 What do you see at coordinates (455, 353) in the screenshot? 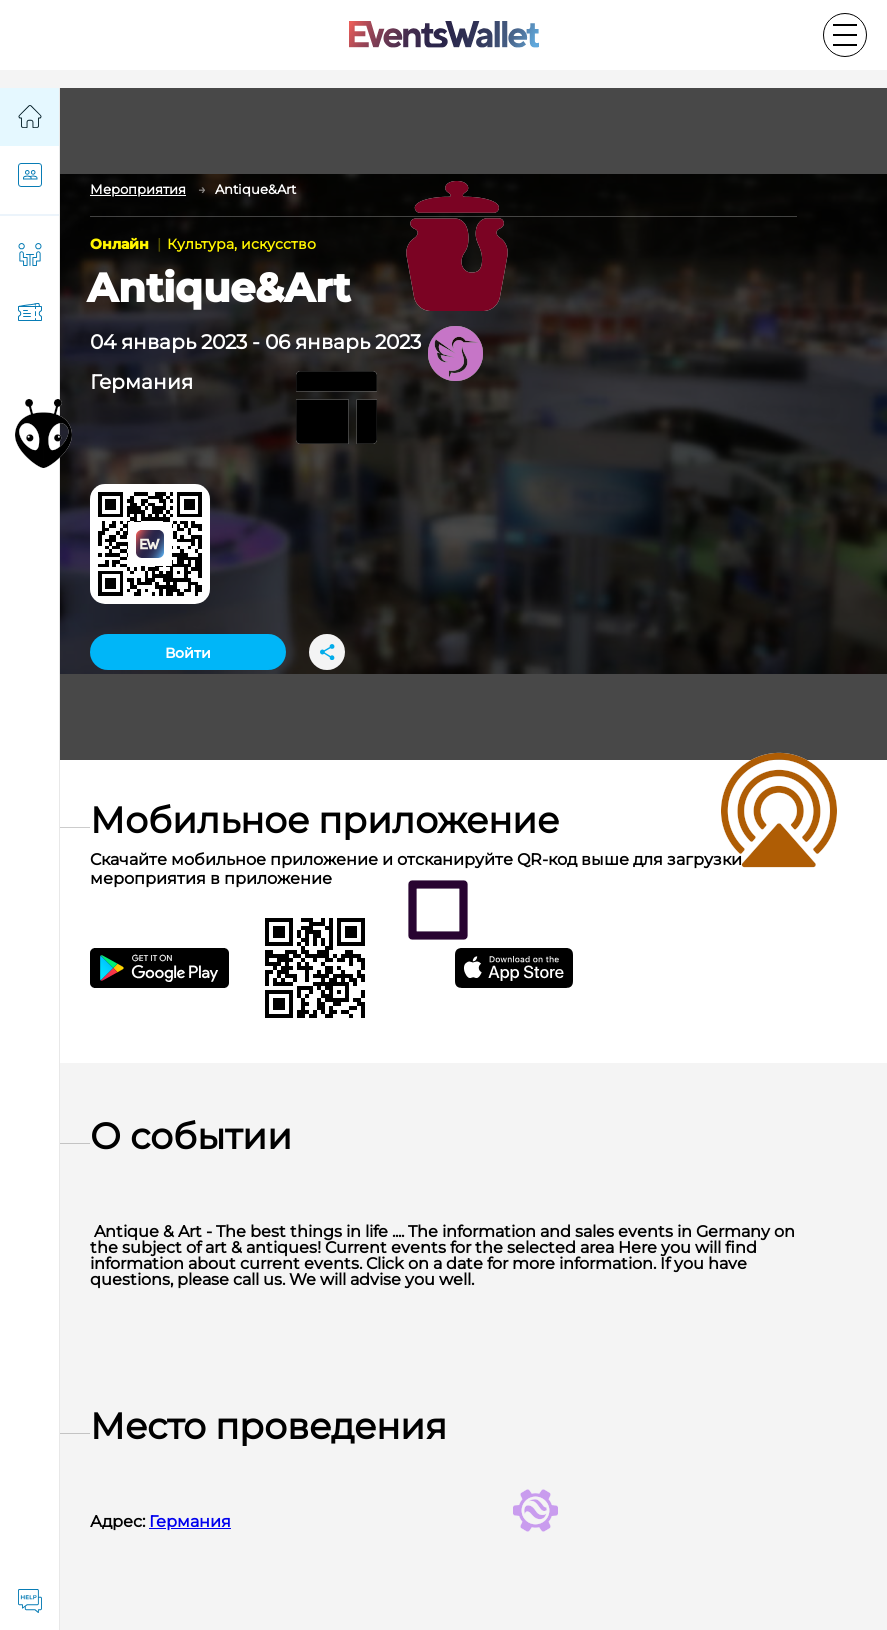
I see `lubuntu linux distribution logo` at bounding box center [455, 353].